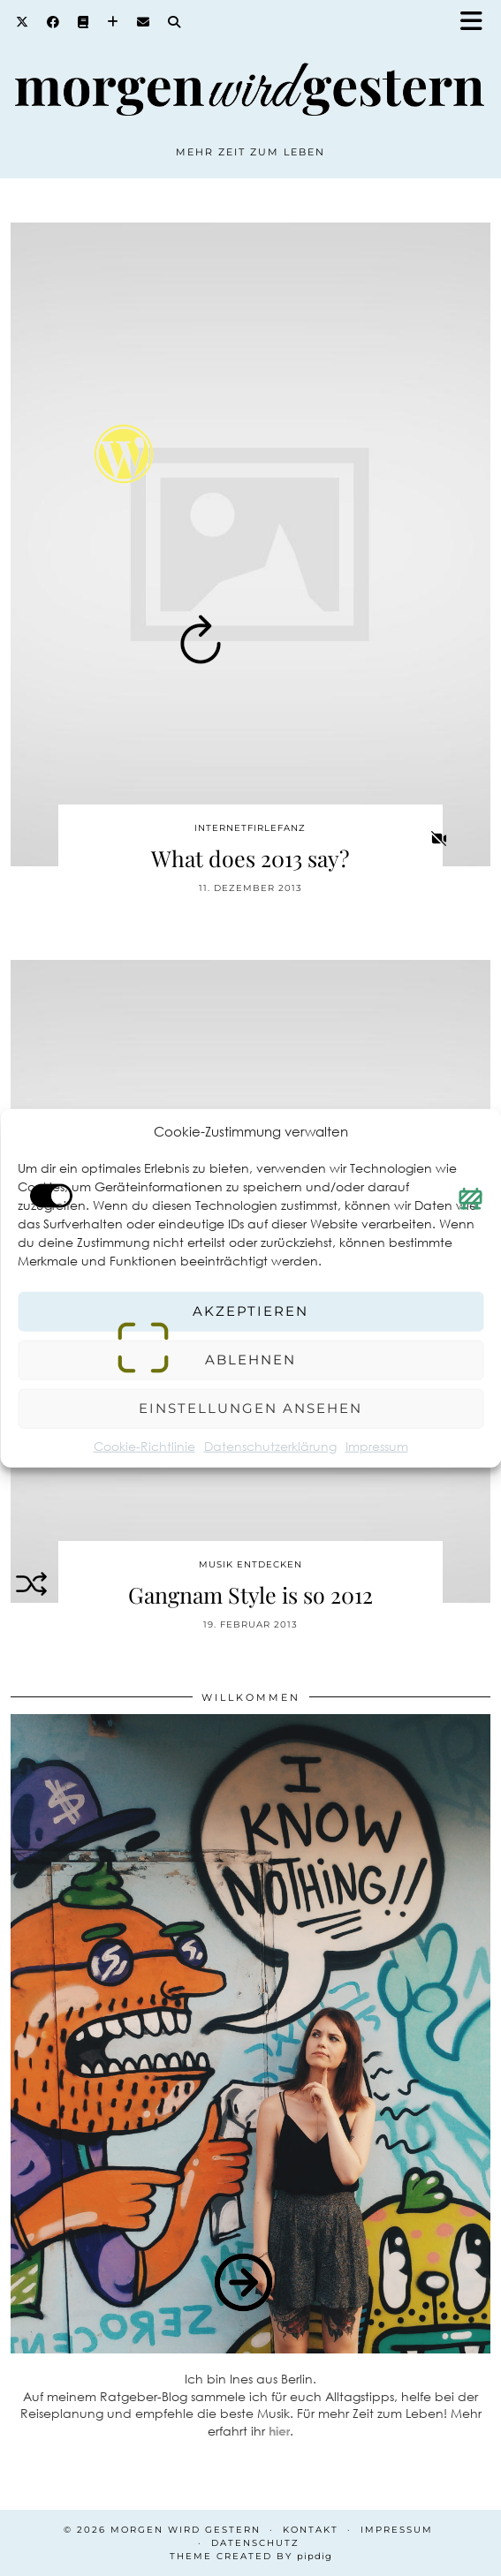  I want to click on turn off camera or disable video, so click(438, 838).